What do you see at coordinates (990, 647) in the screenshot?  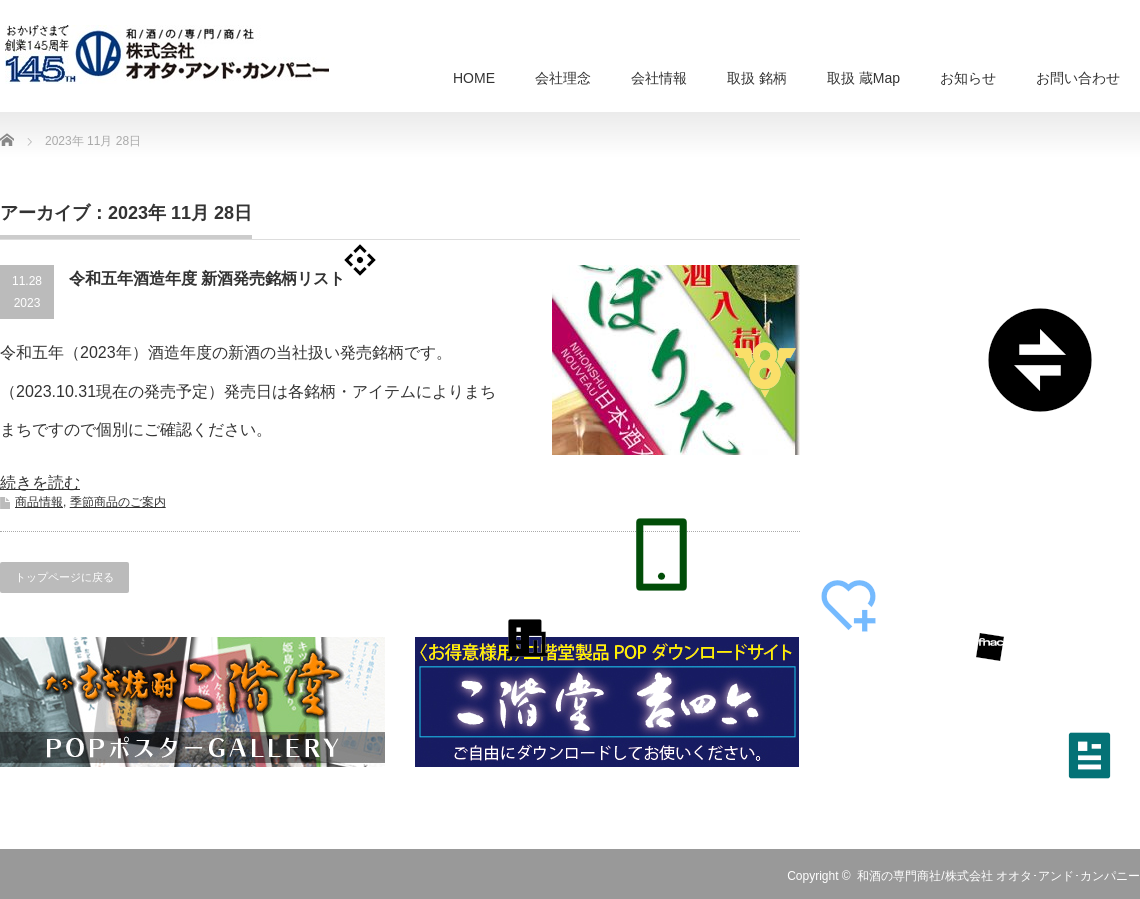 I see `visit the Fnac website or app` at bounding box center [990, 647].